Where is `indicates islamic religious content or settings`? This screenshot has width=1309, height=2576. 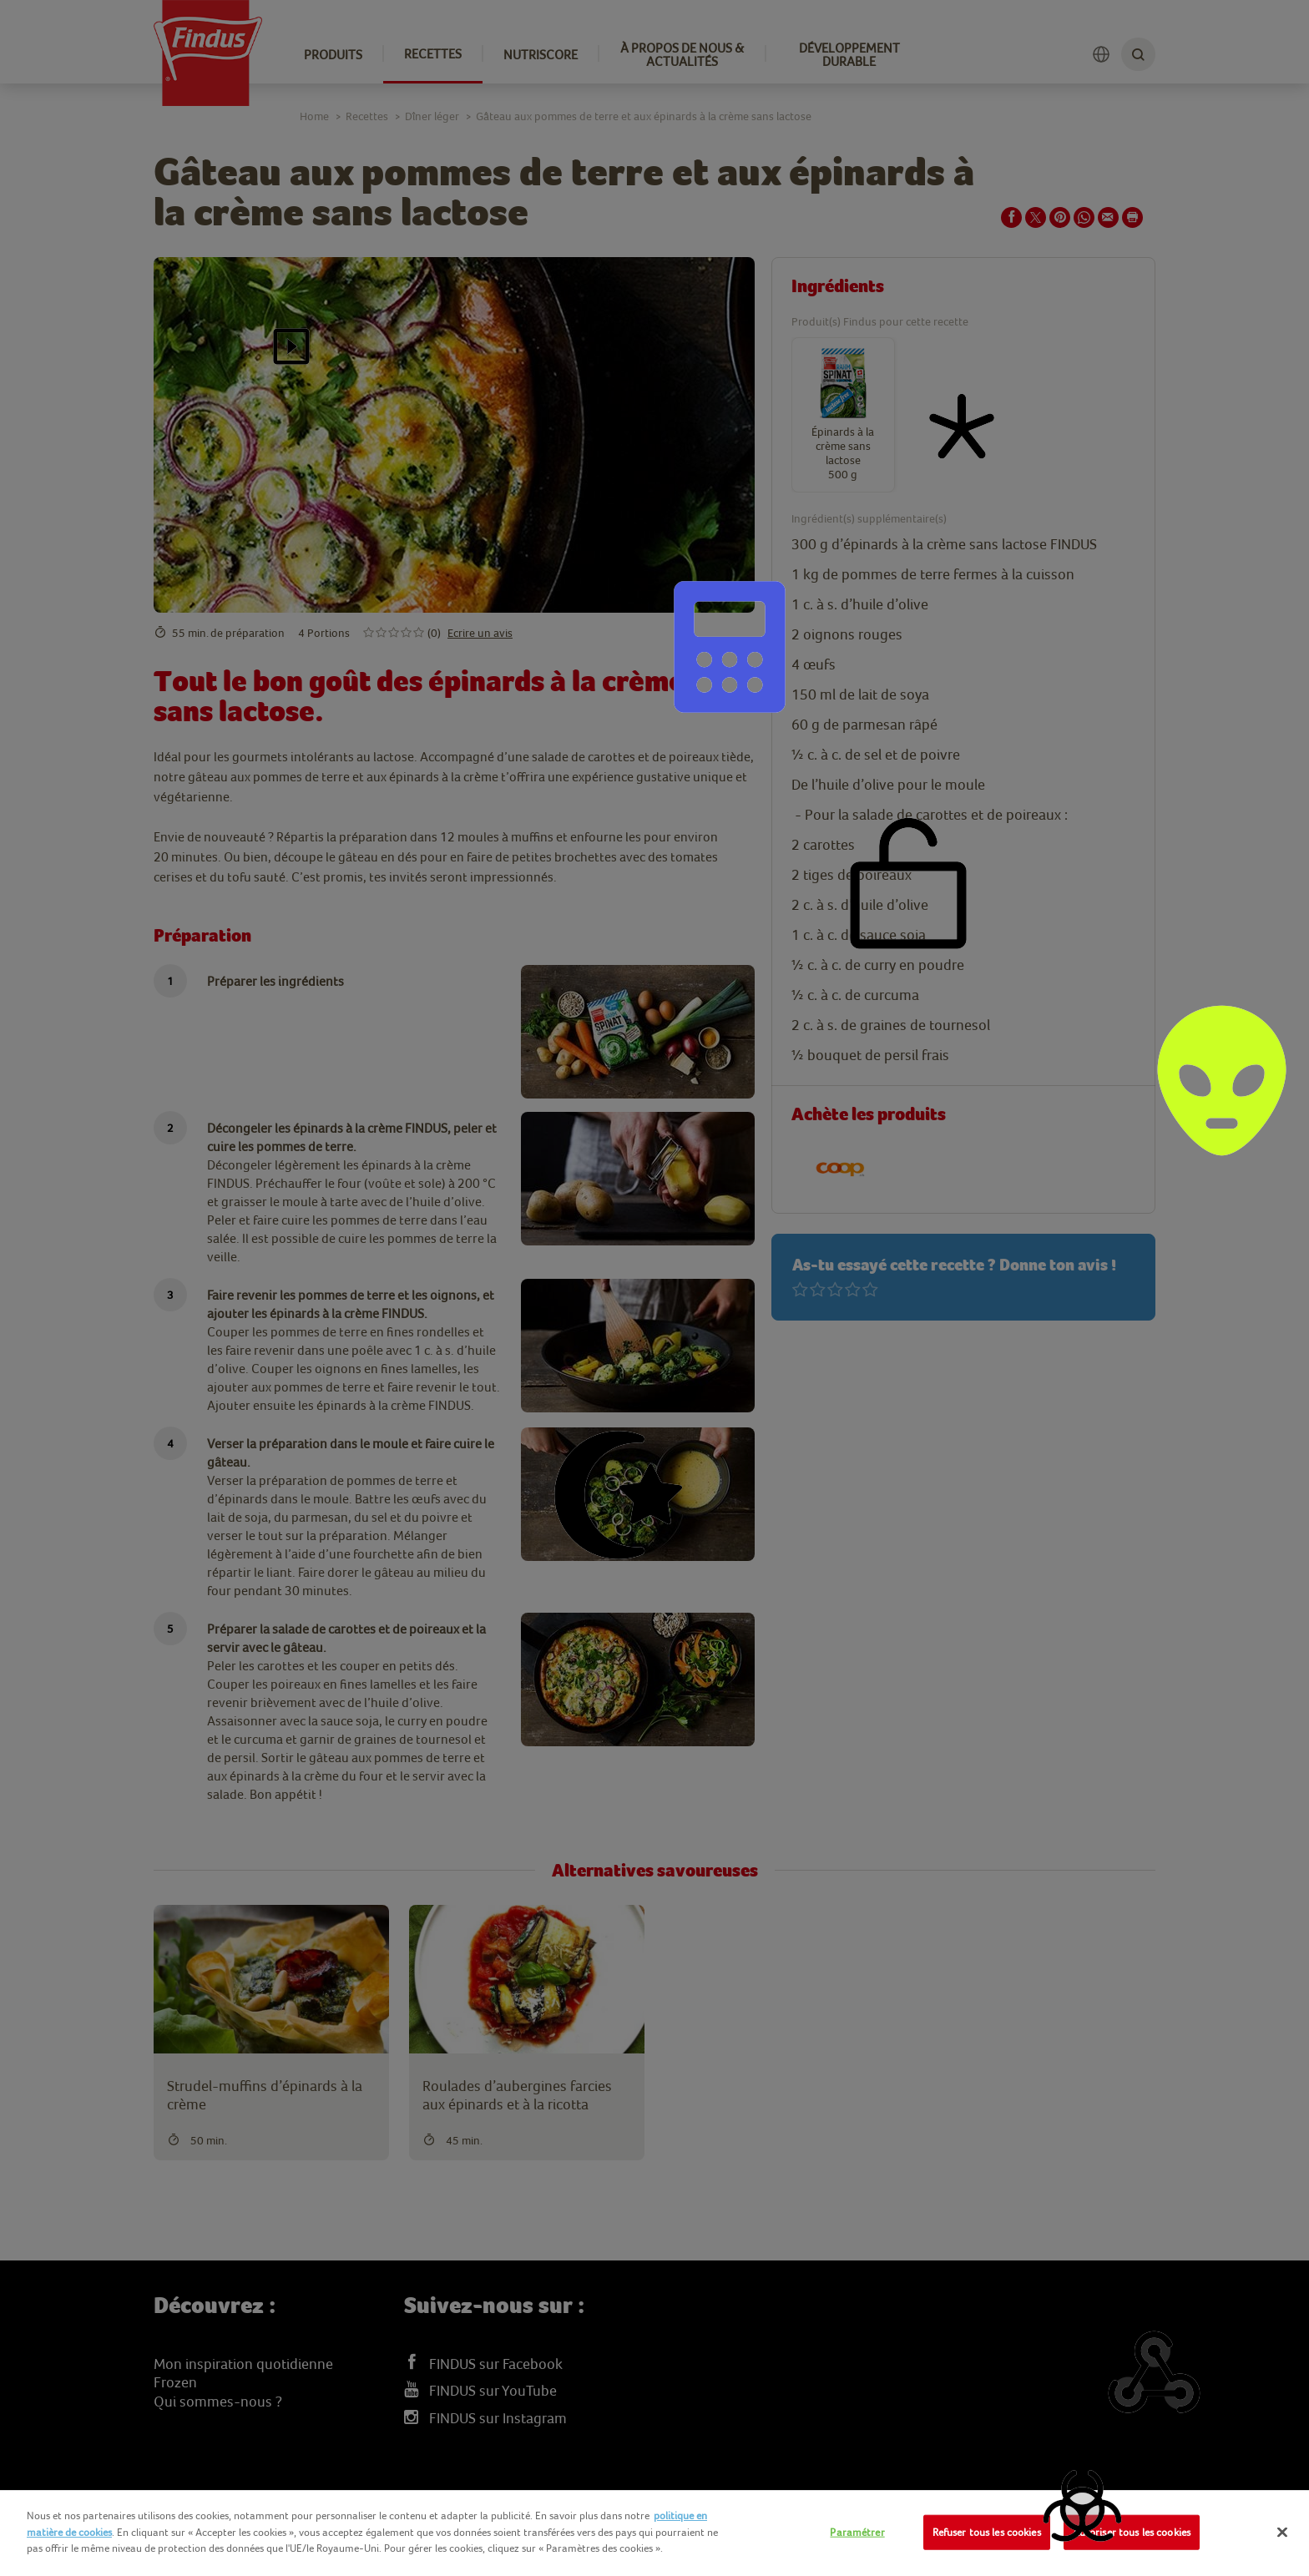
indicates islamic religious content or settings is located at coordinates (619, 1495).